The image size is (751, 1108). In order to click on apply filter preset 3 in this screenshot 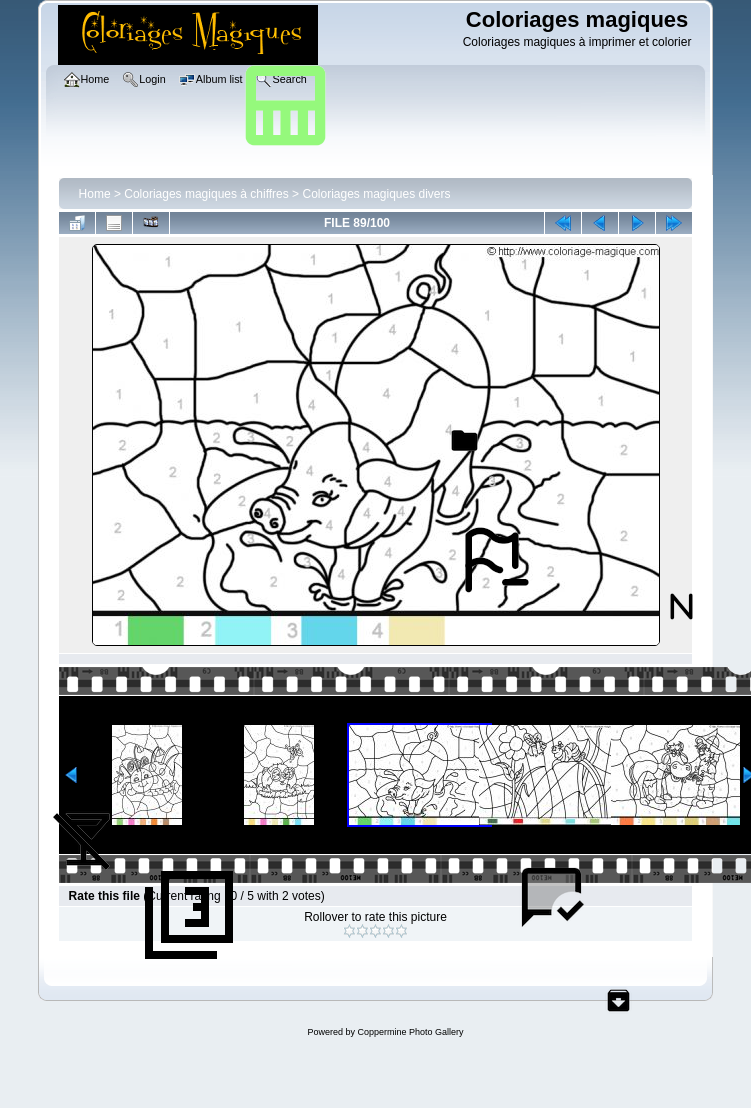, I will do `click(189, 915)`.